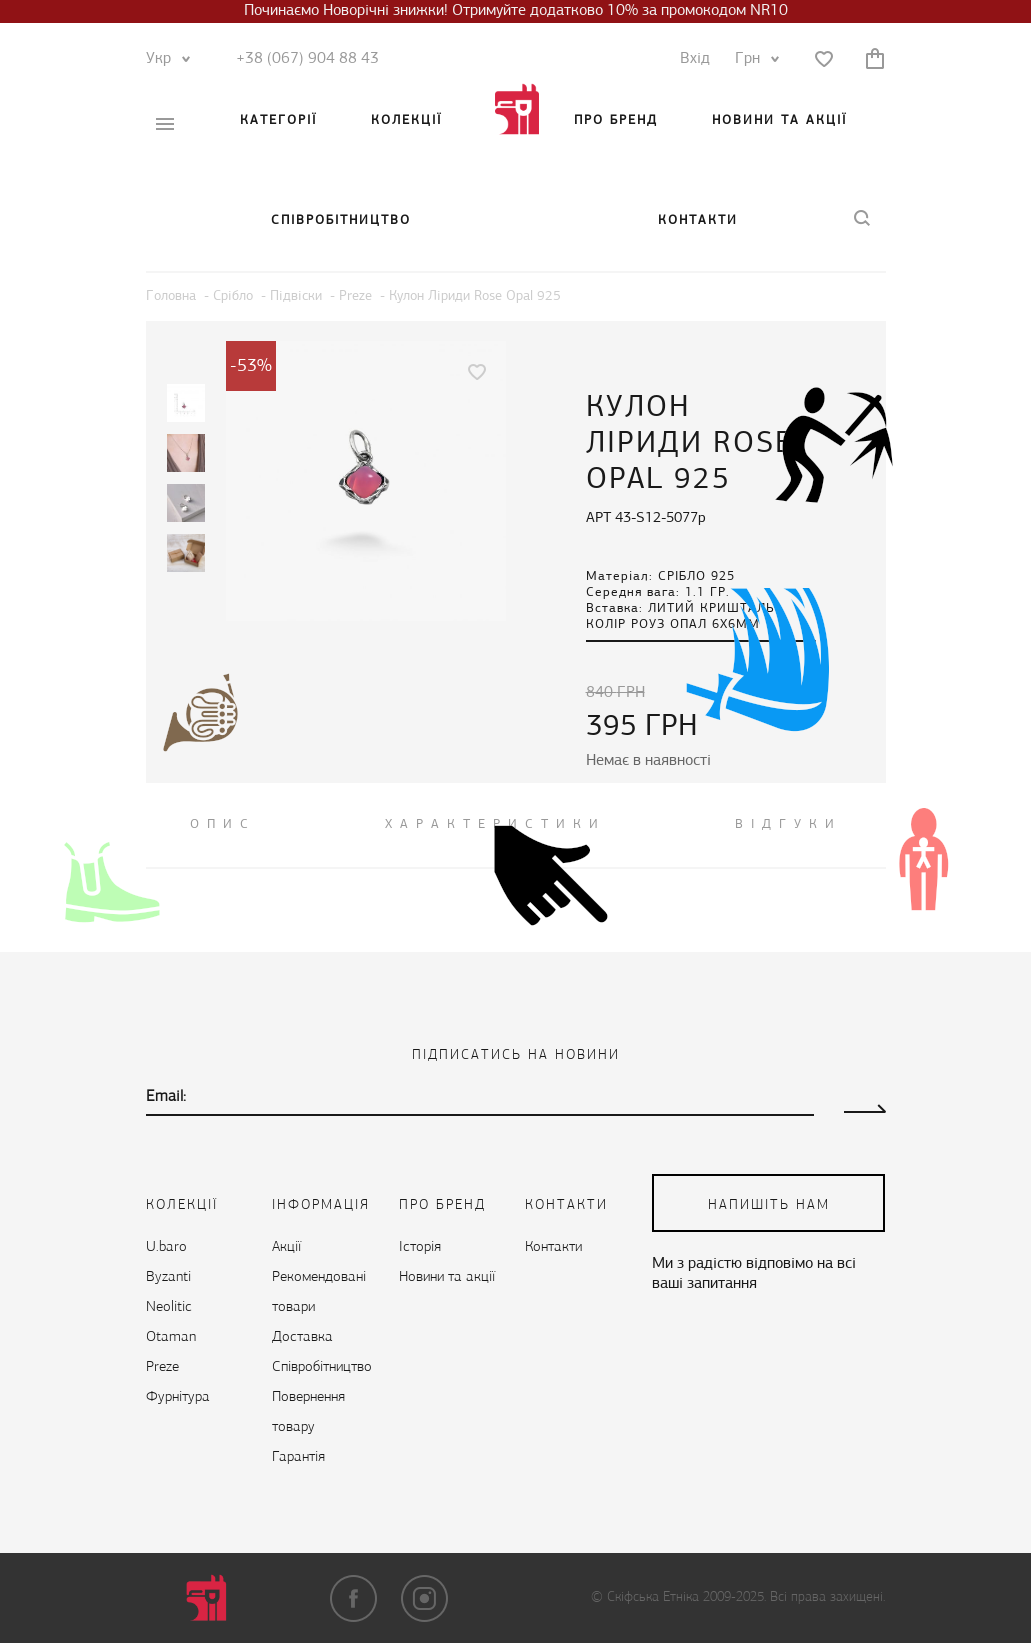 The width and height of the screenshot is (1031, 1643). What do you see at coordinates (923, 859) in the screenshot?
I see `access meditation or mindfulness features` at bounding box center [923, 859].